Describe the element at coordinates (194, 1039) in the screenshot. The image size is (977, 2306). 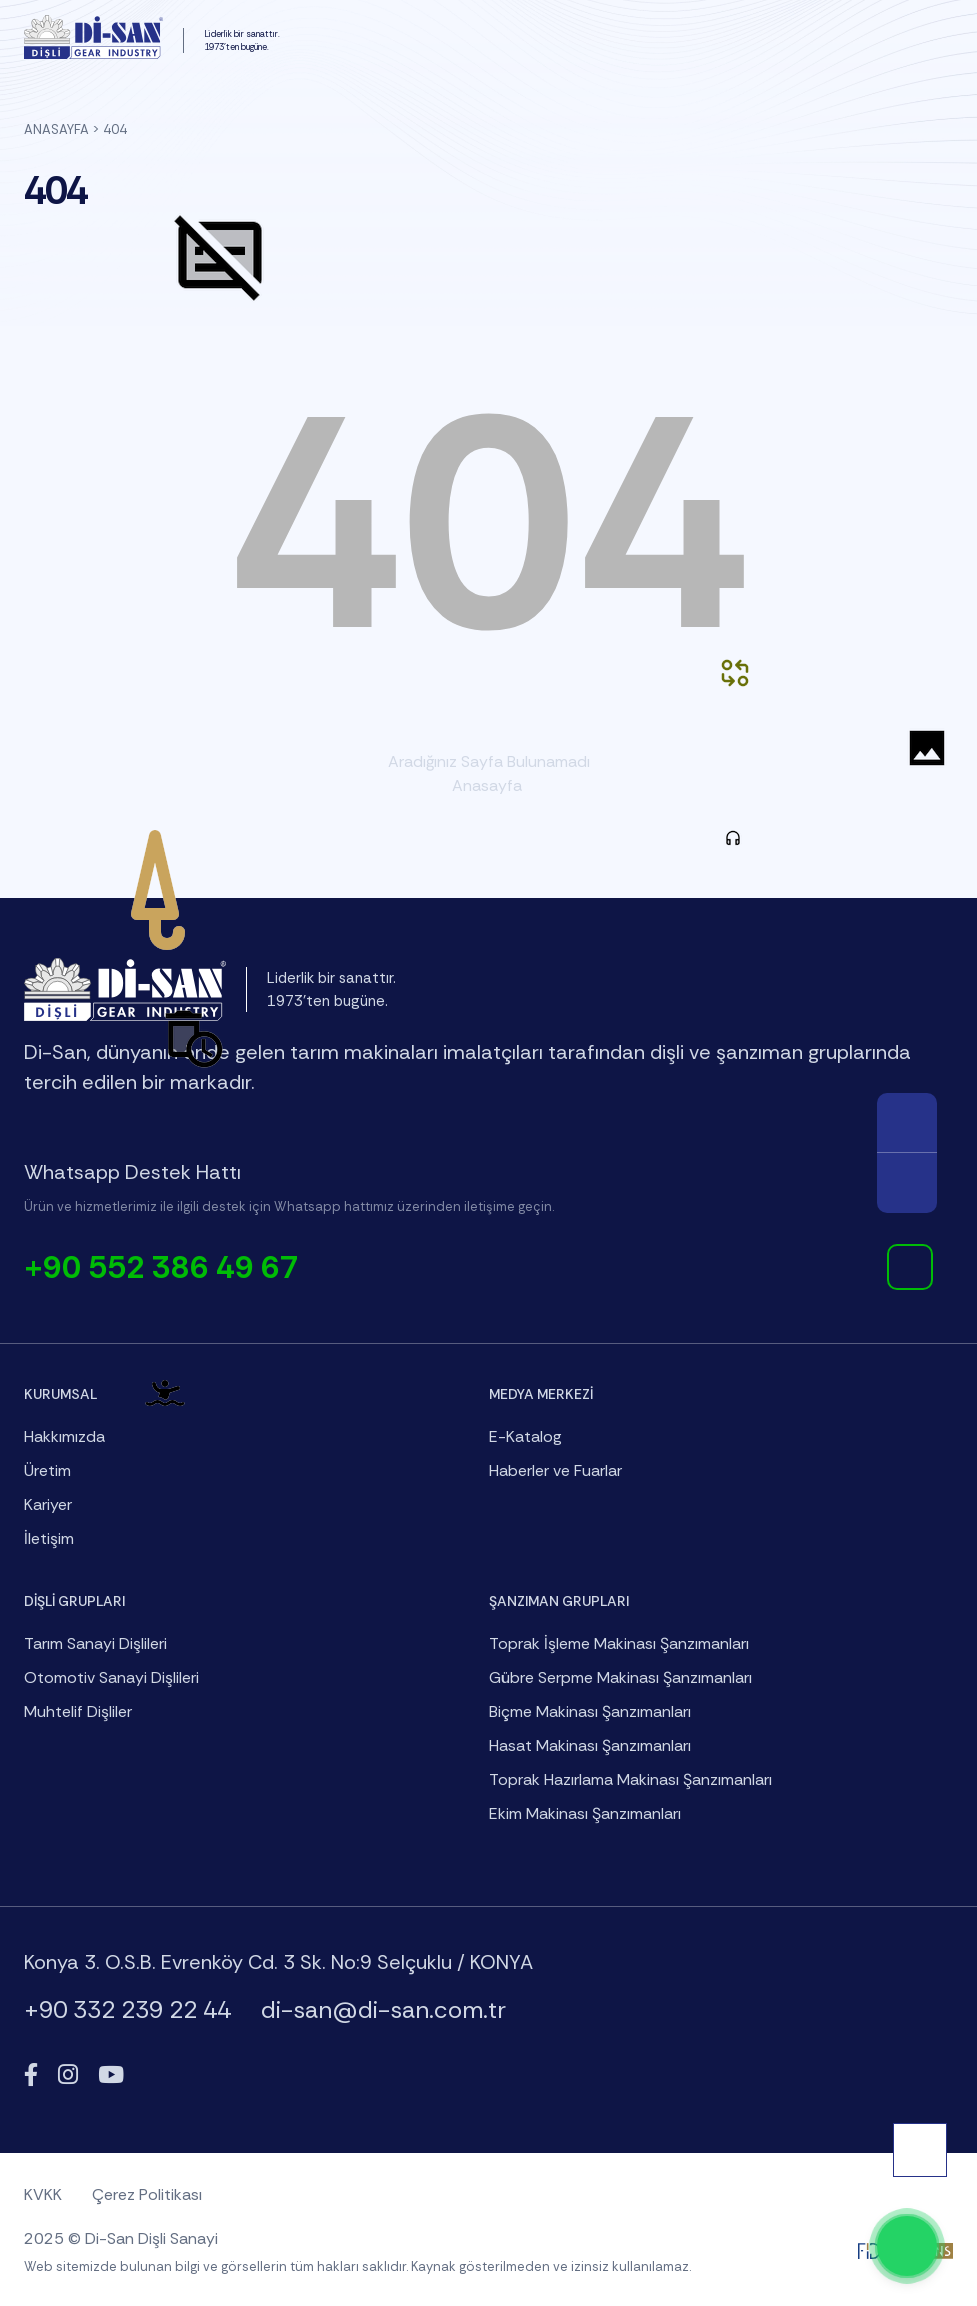
I see `enable auto-delete for temporary files` at that location.